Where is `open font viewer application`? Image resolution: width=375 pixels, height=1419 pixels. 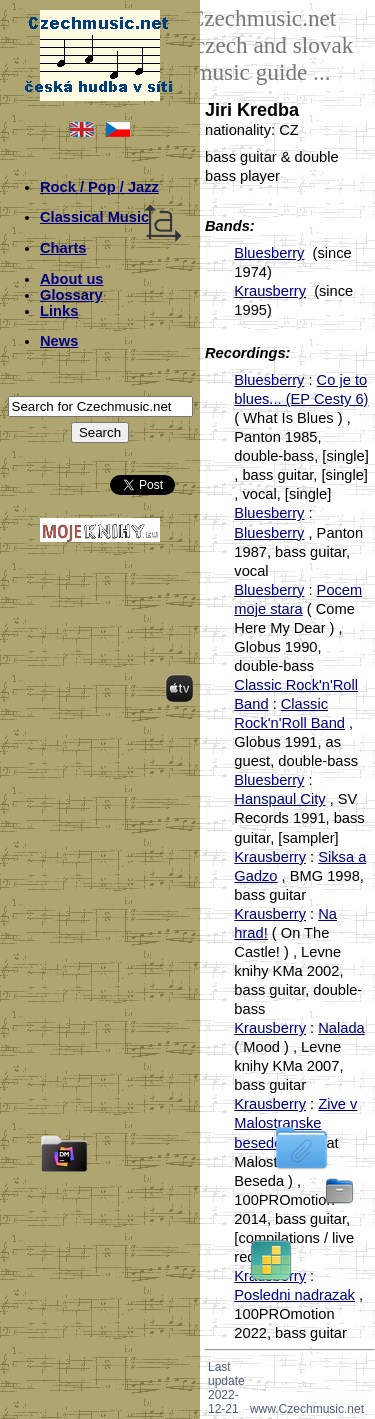
open font viewer application is located at coordinates (162, 224).